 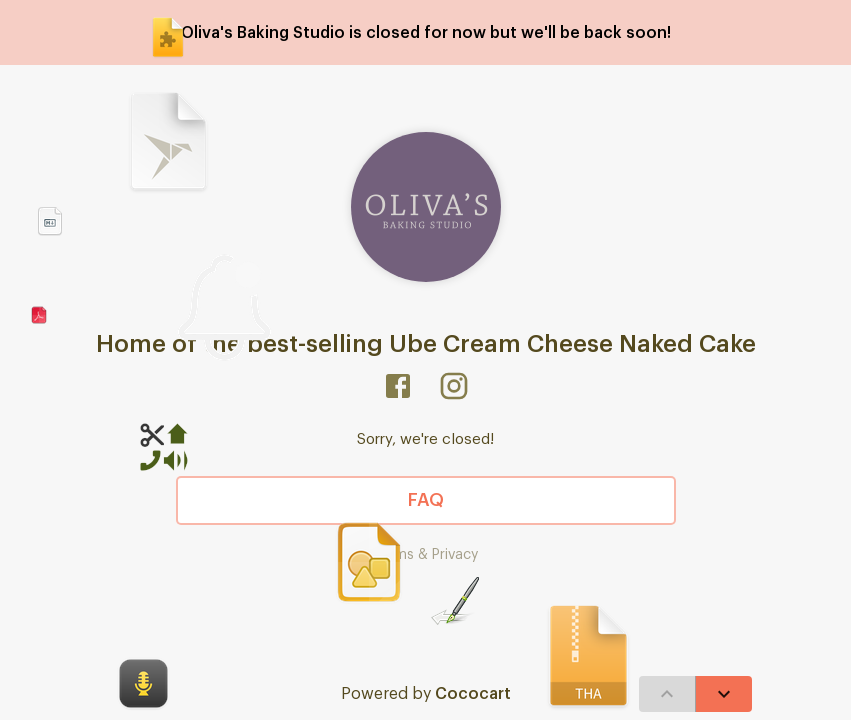 I want to click on a markdown text file, so click(x=50, y=221).